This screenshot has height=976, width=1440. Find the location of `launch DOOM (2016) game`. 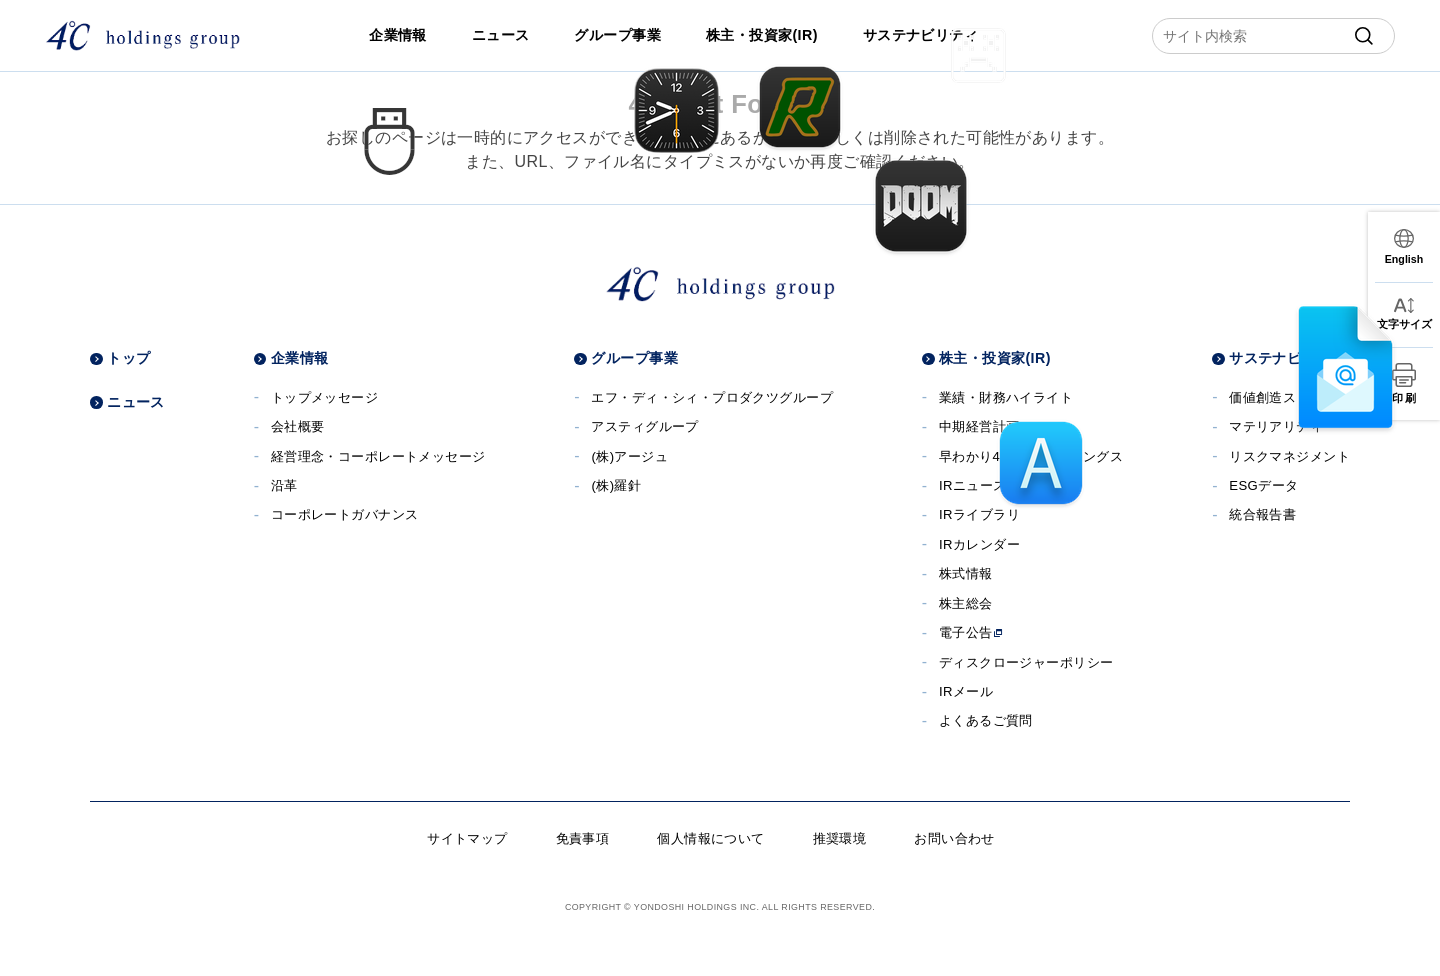

launch DOOM (2016) game is located at coordinates (921, 206).